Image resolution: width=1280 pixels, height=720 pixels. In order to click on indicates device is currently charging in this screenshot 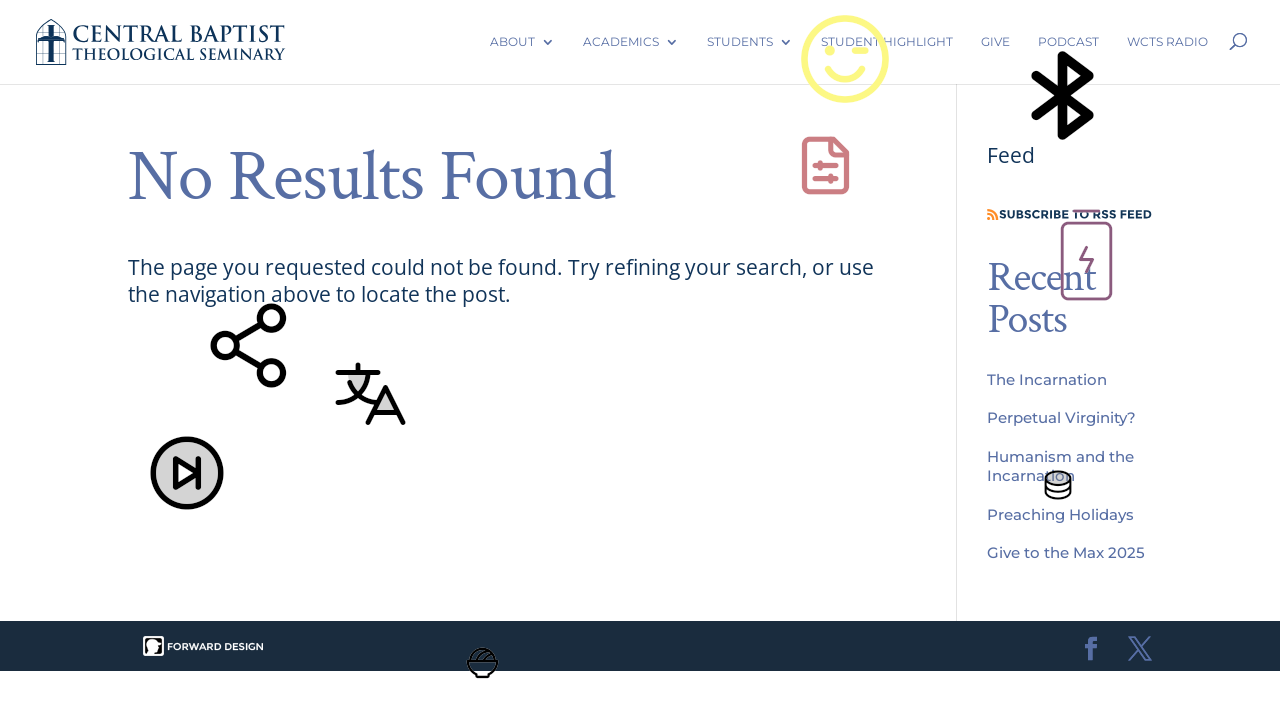, I will do `click(1086, 256)`.